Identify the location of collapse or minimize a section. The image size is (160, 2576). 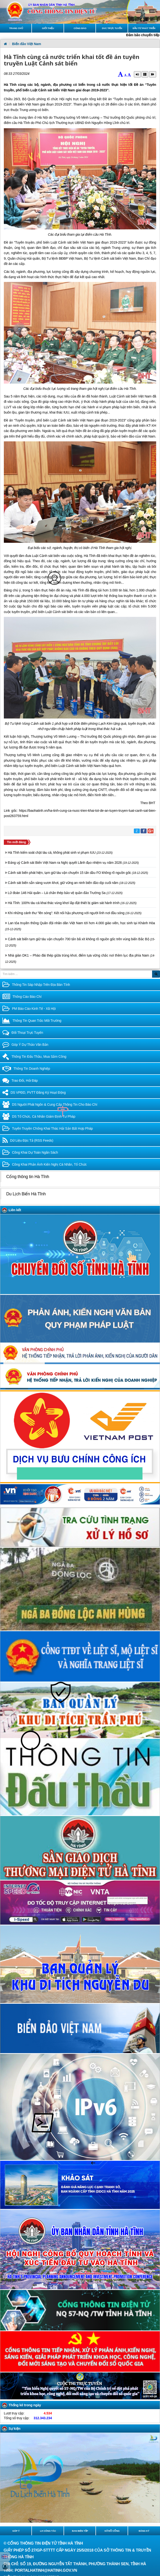
(45, 343).